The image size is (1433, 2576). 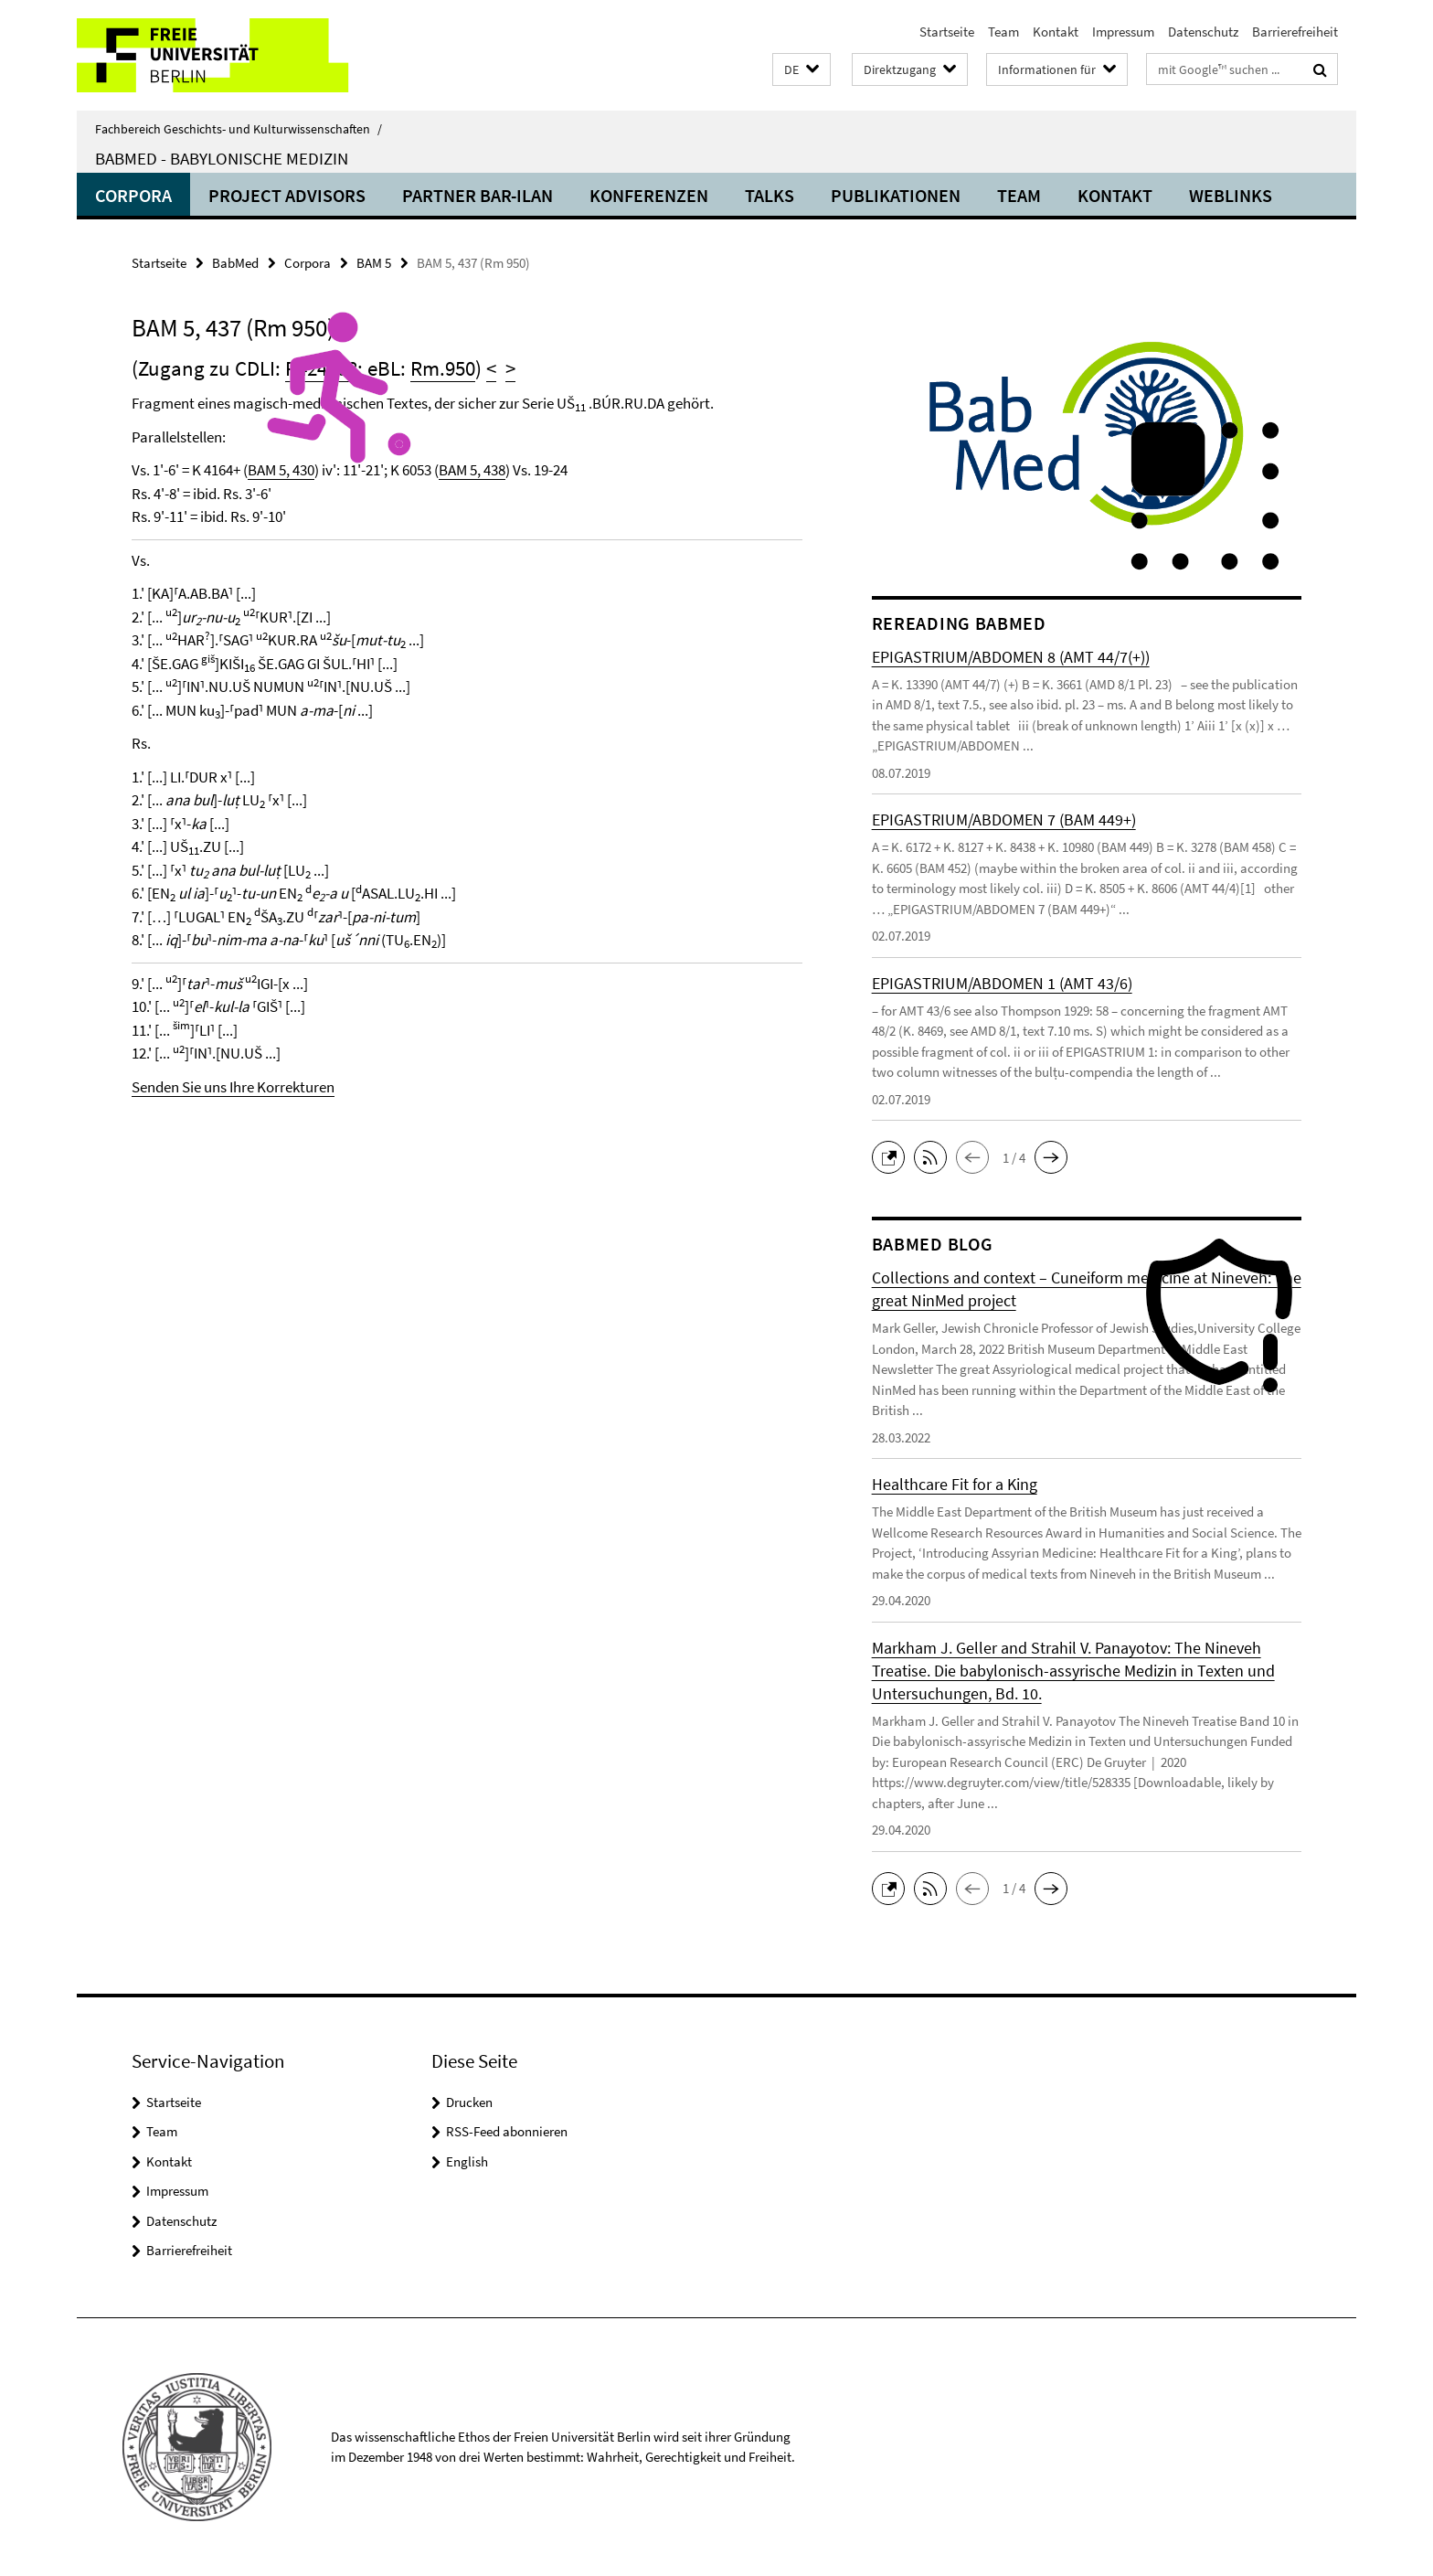 I want to click on security warning or alert detected, so click(x=1219, y=1312).